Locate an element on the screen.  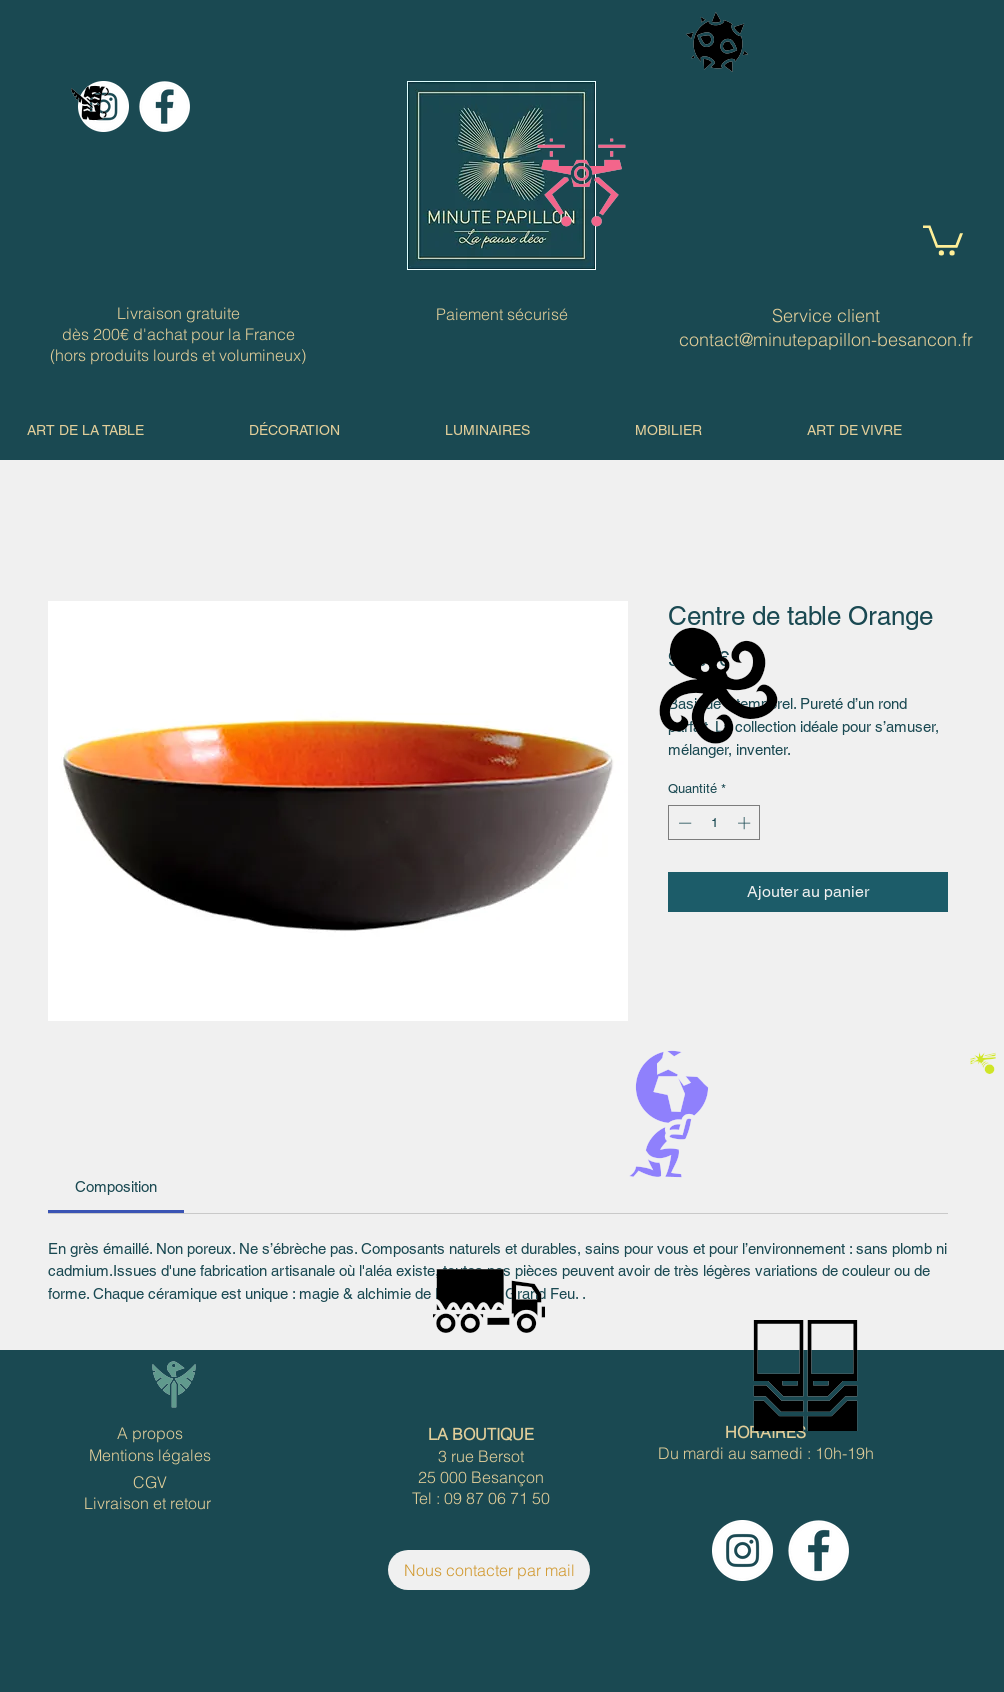
track your drone delivery status is located at coordinates (581, 182).